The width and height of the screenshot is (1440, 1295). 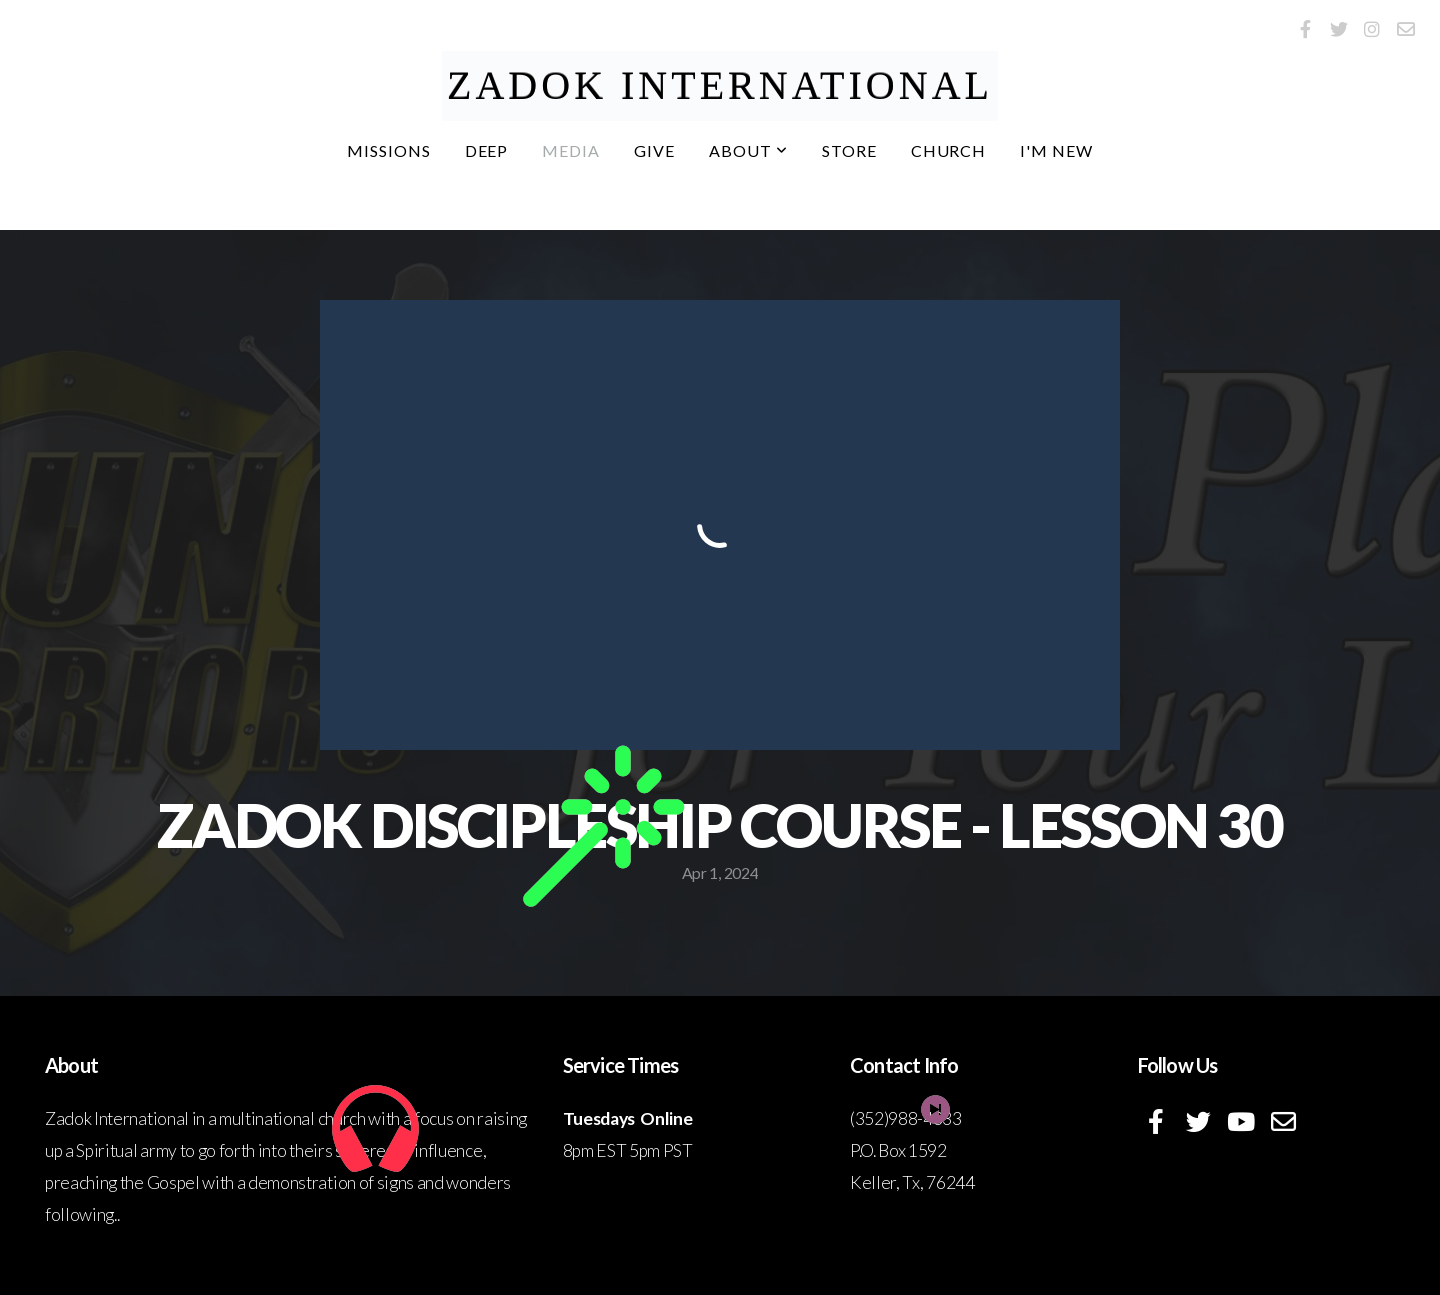 What do you see at coordinates (600, 830) in the screenshot?
I see `apply magic or auto-enhance effects` at bounding box center [600, 830].